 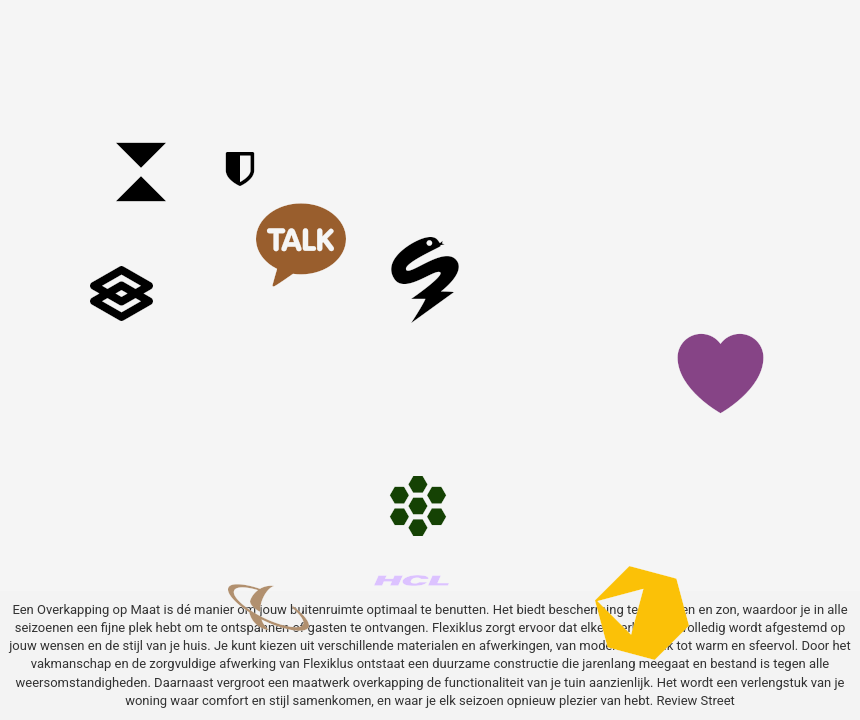 What do you see at coordinates (121, 293) in the screenshot?
I see `gradio logo - open source machine learning interface framework` at bounding box center [121, 293].